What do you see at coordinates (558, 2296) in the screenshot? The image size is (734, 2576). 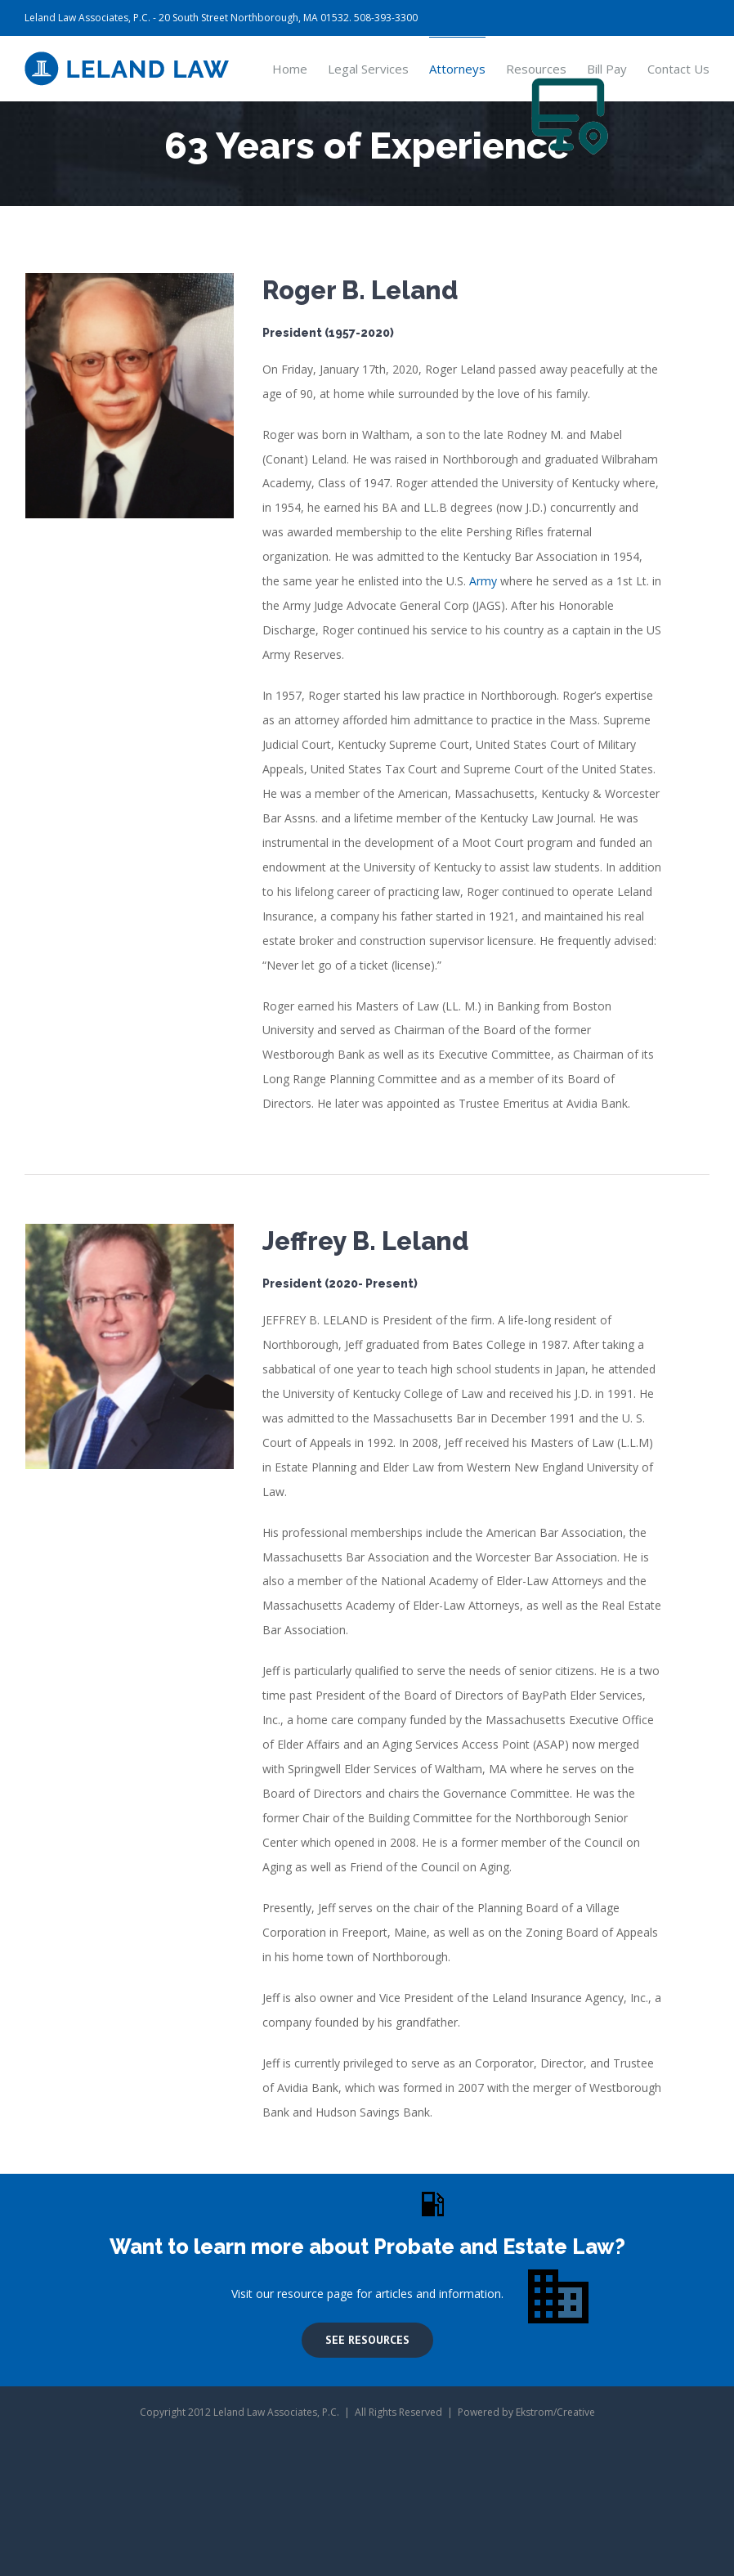 I see `view company or organization profile` at bounding box center [558, 2296].